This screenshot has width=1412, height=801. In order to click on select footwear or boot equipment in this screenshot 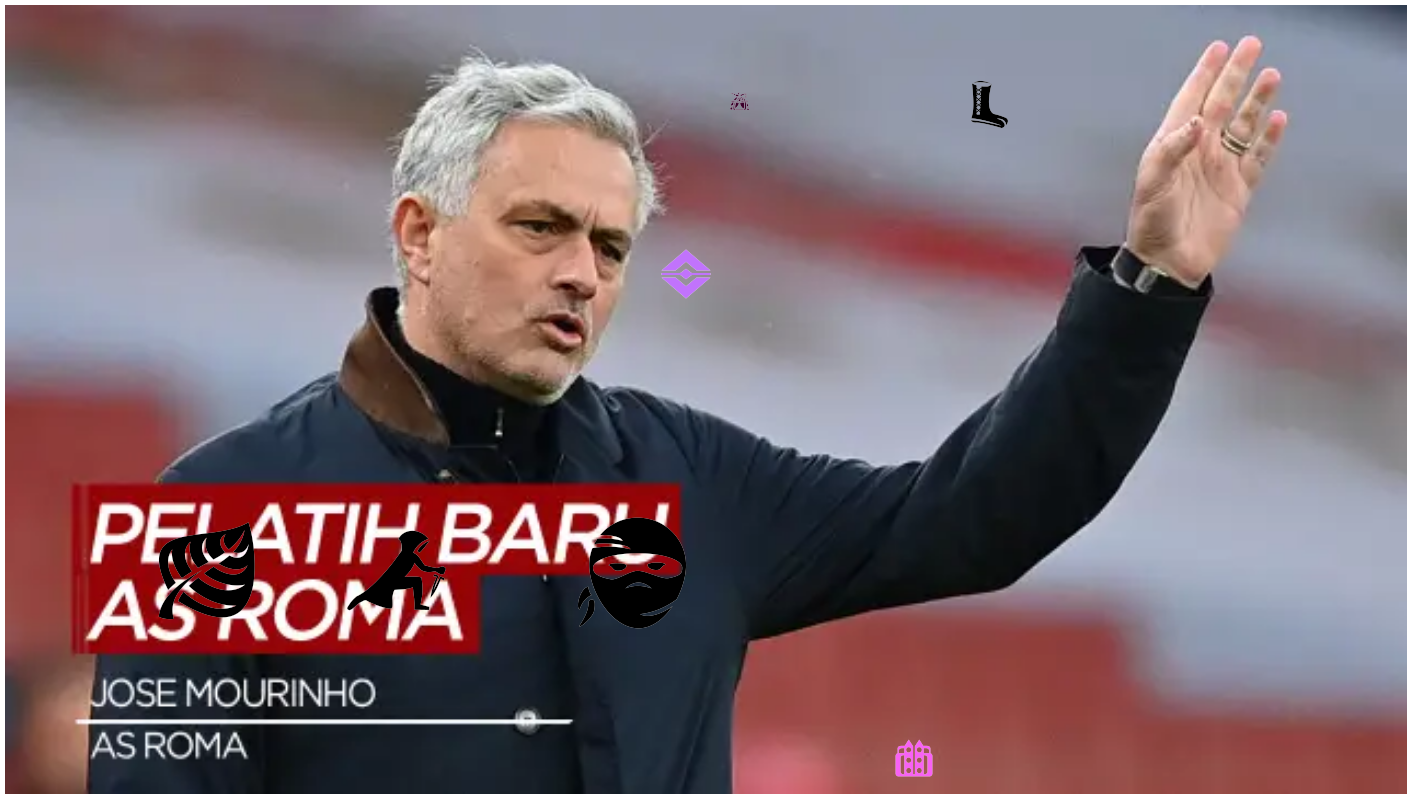, I will do `click(989, 104)`.